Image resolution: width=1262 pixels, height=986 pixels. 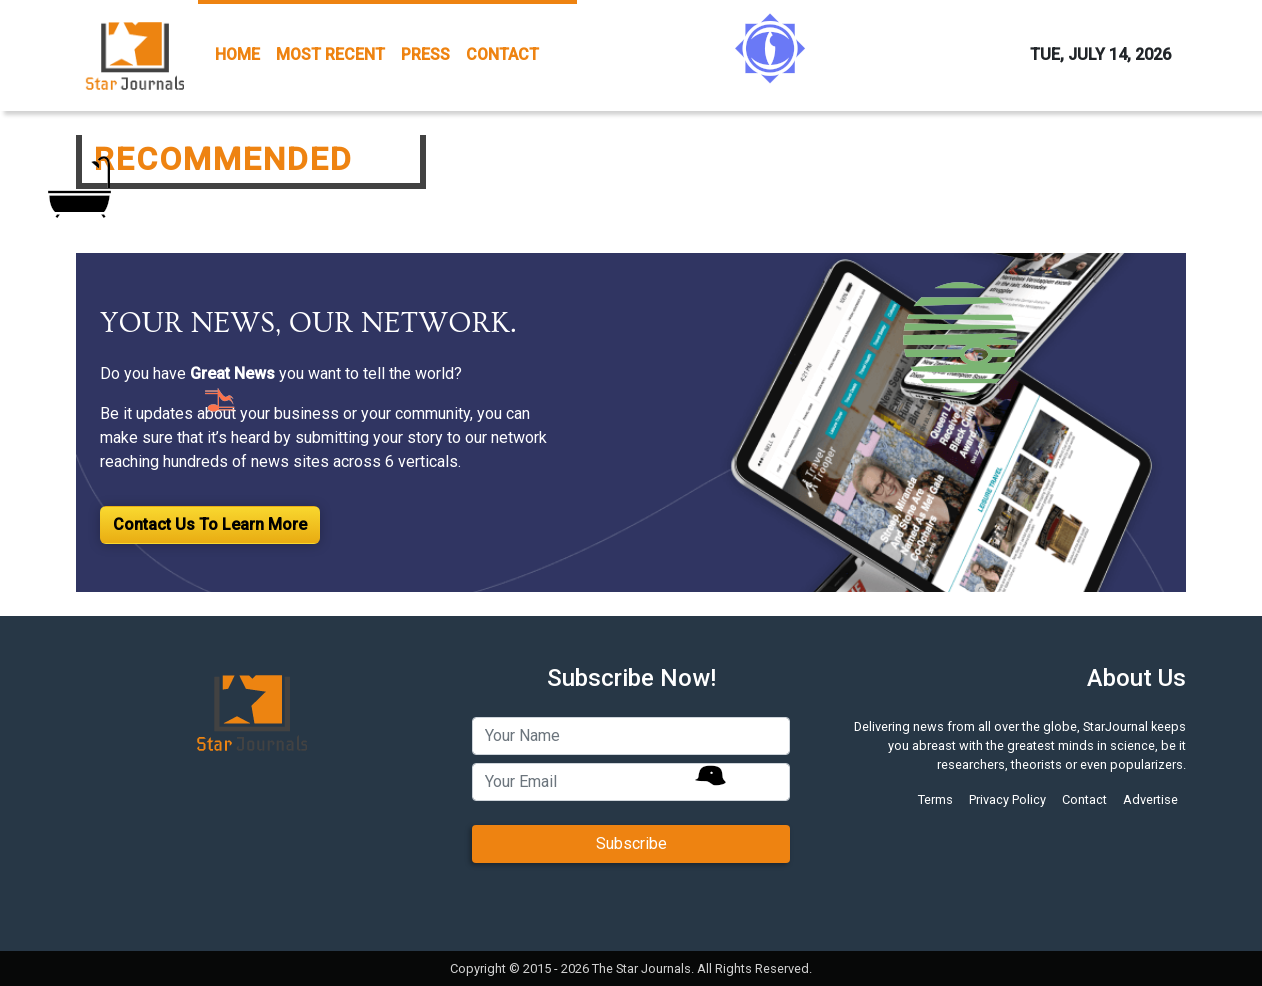 I want to click on adjust audio pitch settings, so click(x=219, y=400).